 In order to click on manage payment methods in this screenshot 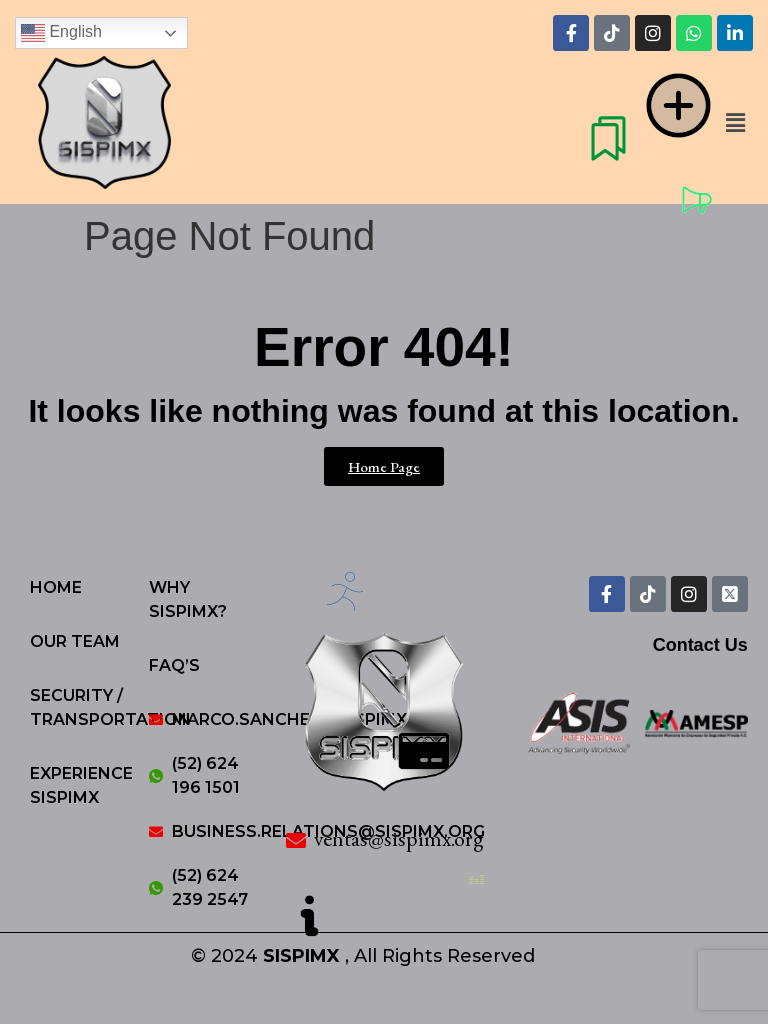, I will do `click(424, 751)`.